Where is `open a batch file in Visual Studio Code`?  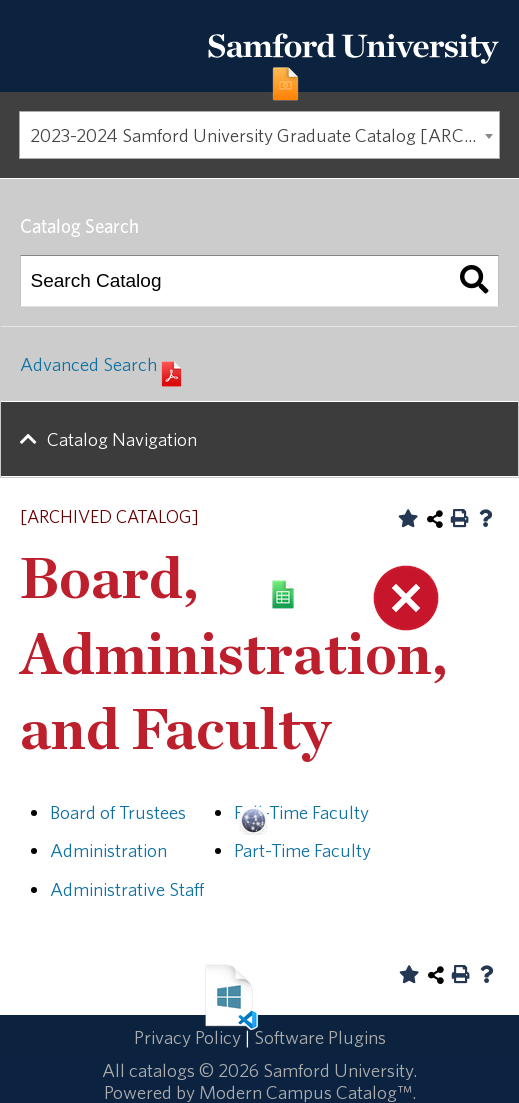
open a batch file in Visual Studio Code is located at coordinates (229, 997).